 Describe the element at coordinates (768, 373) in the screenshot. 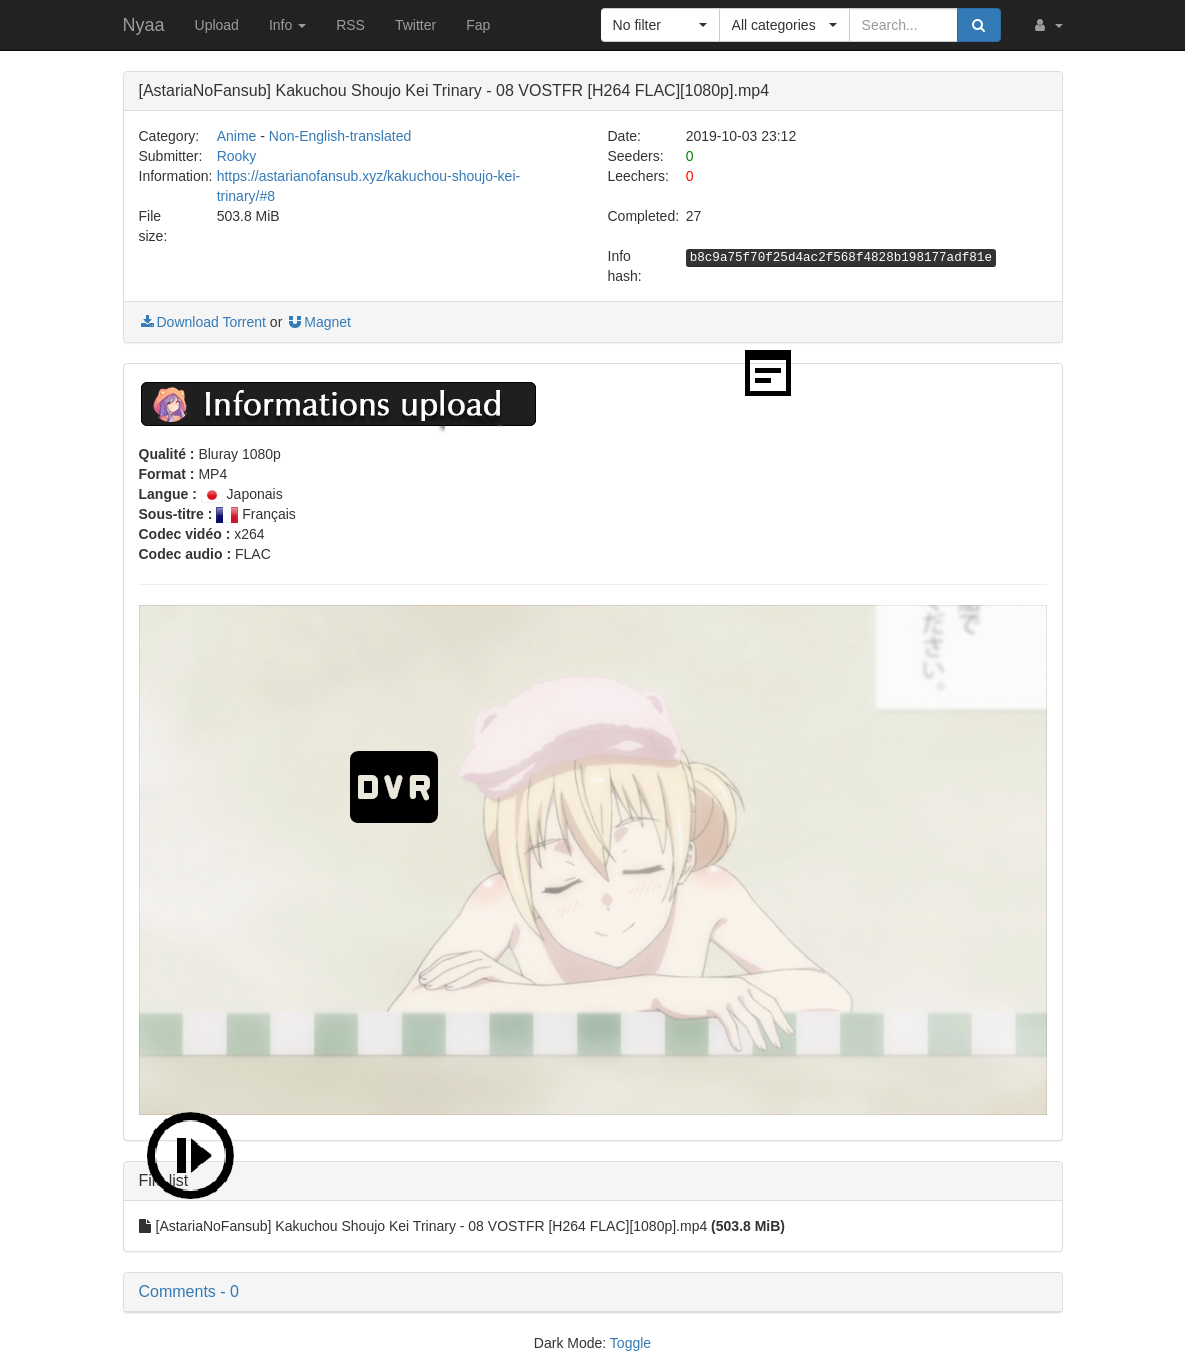

I see `open rich text editor` at that location.